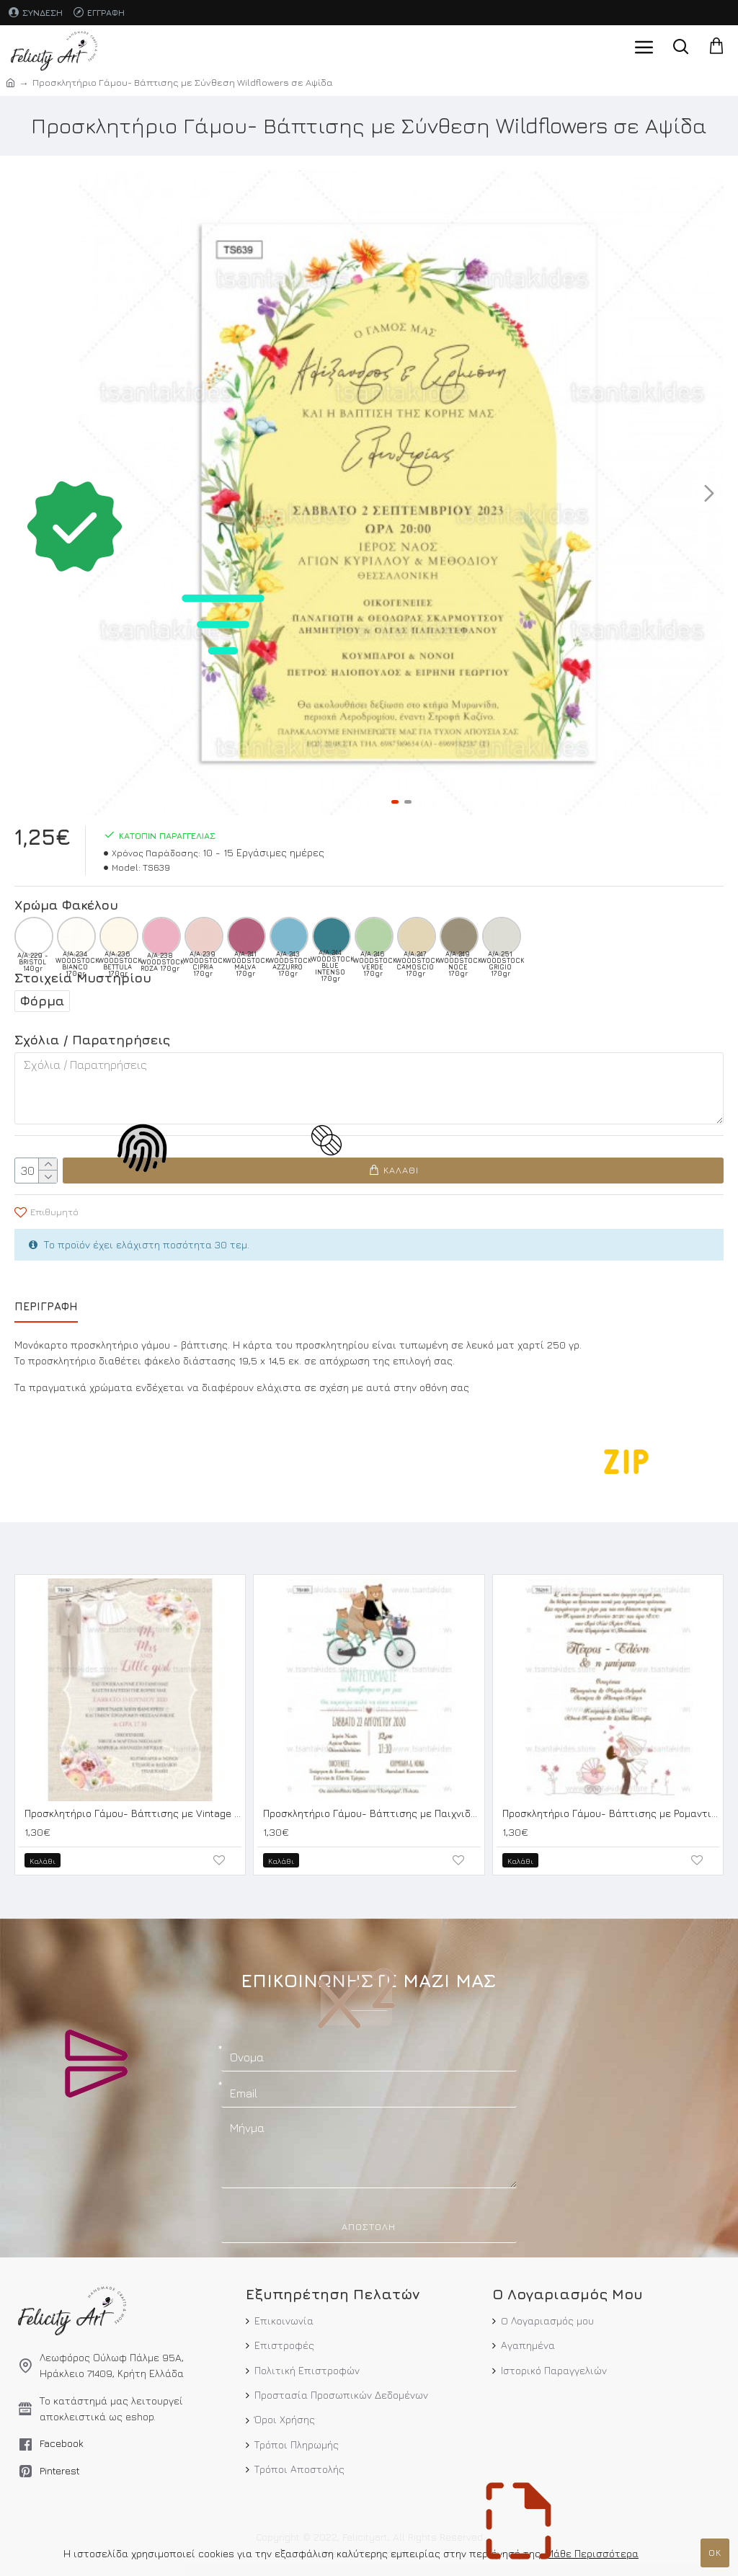 The width and height of the screenshot is (738, 2576). I want to click on a draft or unsaved file, so click(518, 2521).